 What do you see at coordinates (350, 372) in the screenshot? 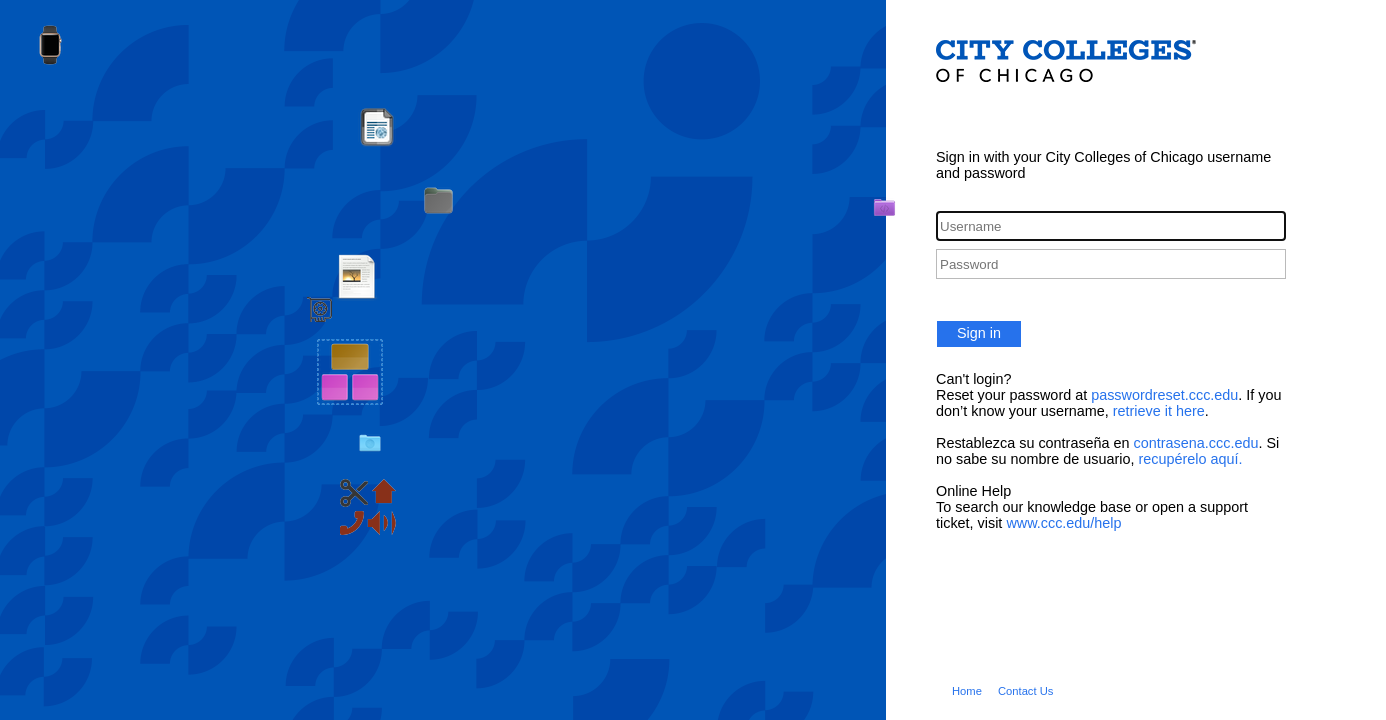
I see `select all items in the current view` at bounding box center [350, 372].